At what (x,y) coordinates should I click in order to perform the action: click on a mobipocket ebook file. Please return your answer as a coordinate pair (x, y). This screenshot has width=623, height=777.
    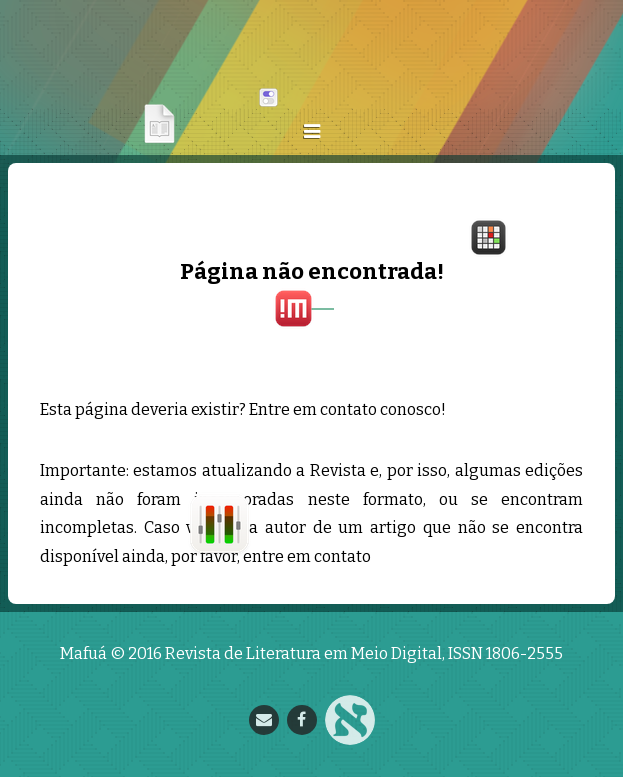
    Looking at the image, I should click on (159, 124).